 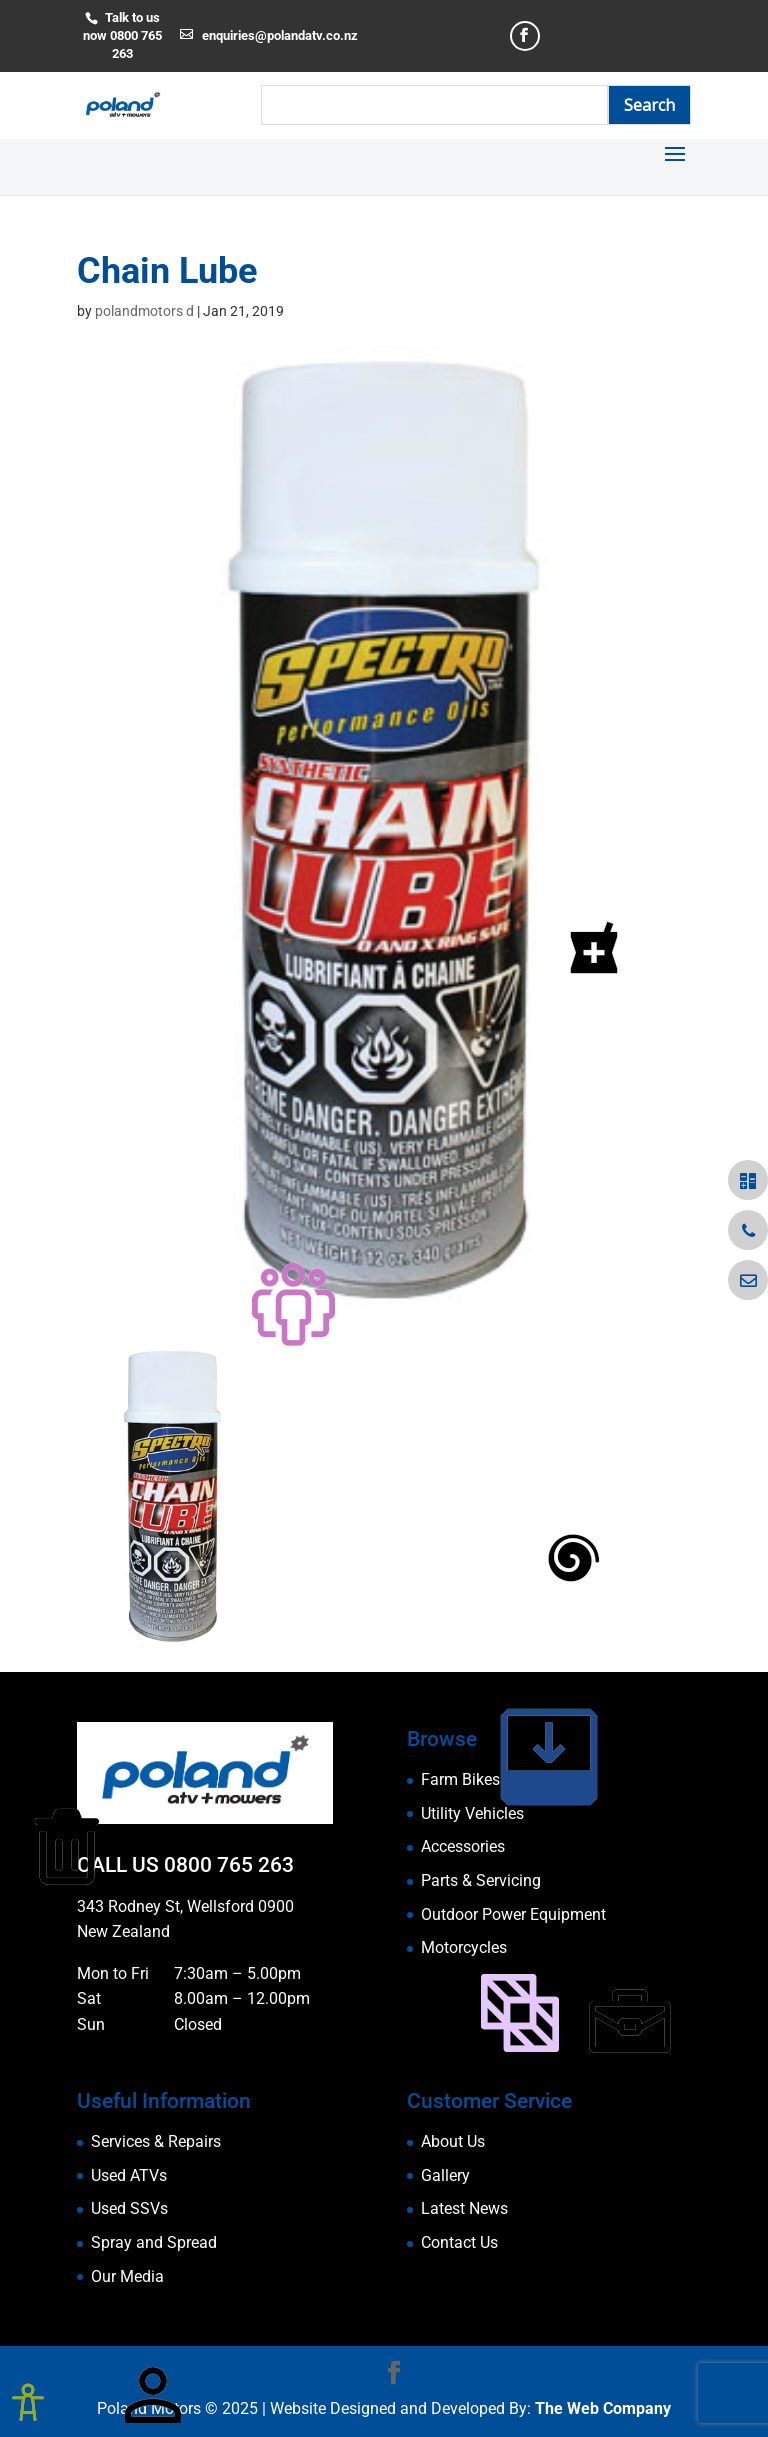 What do you see at coordinates (571, 1557) in the screenshot?
I see `indicates loading or processing content` at bounding box center [571, 1557].